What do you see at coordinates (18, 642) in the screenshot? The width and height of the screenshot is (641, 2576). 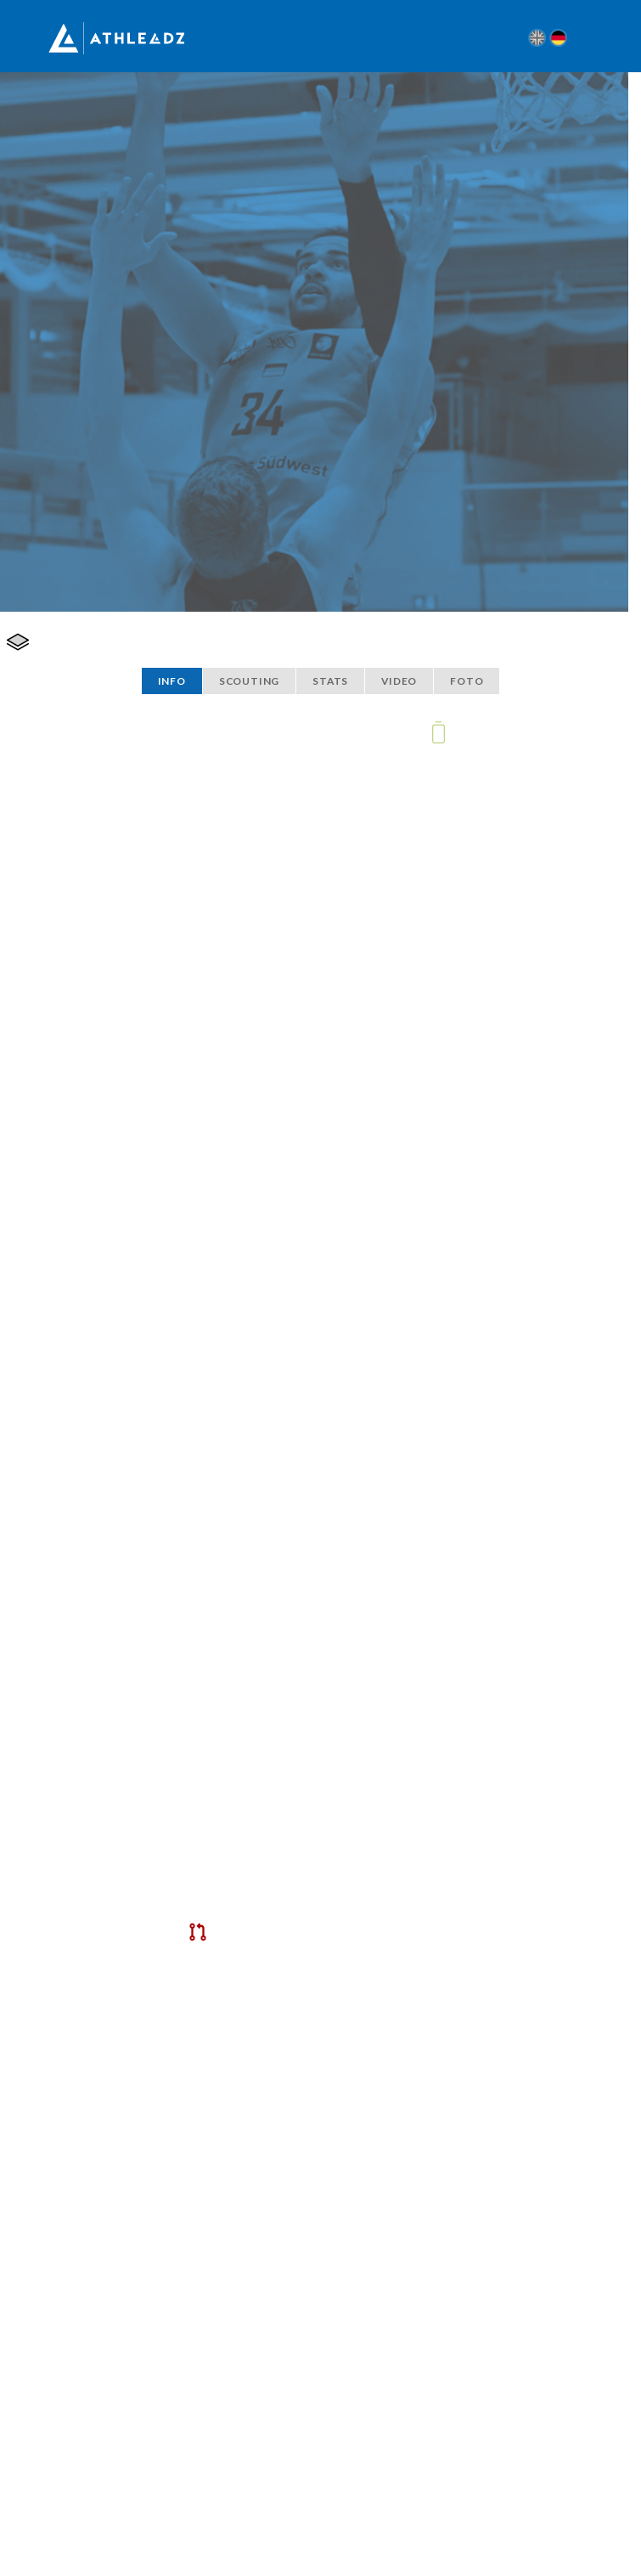 I see `view layered content or stacked items` at bounding box center [18, 642].